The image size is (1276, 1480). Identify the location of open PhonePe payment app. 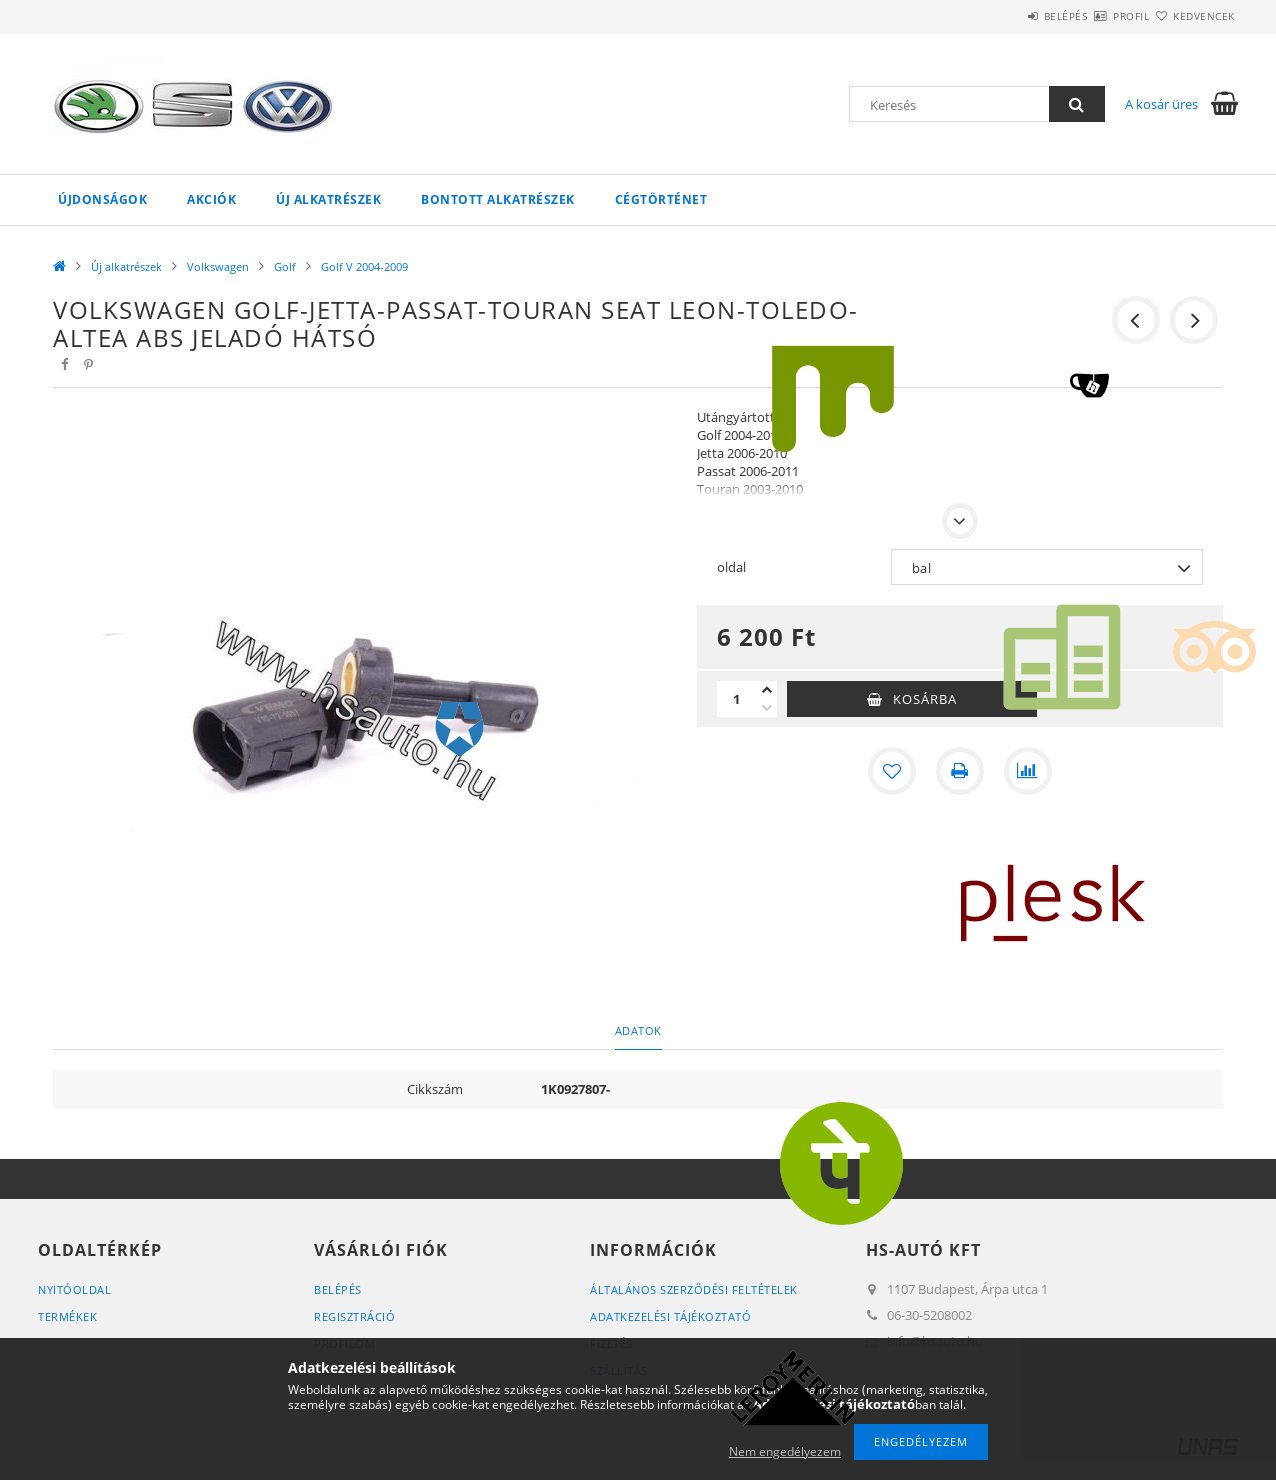
(841, 1163).